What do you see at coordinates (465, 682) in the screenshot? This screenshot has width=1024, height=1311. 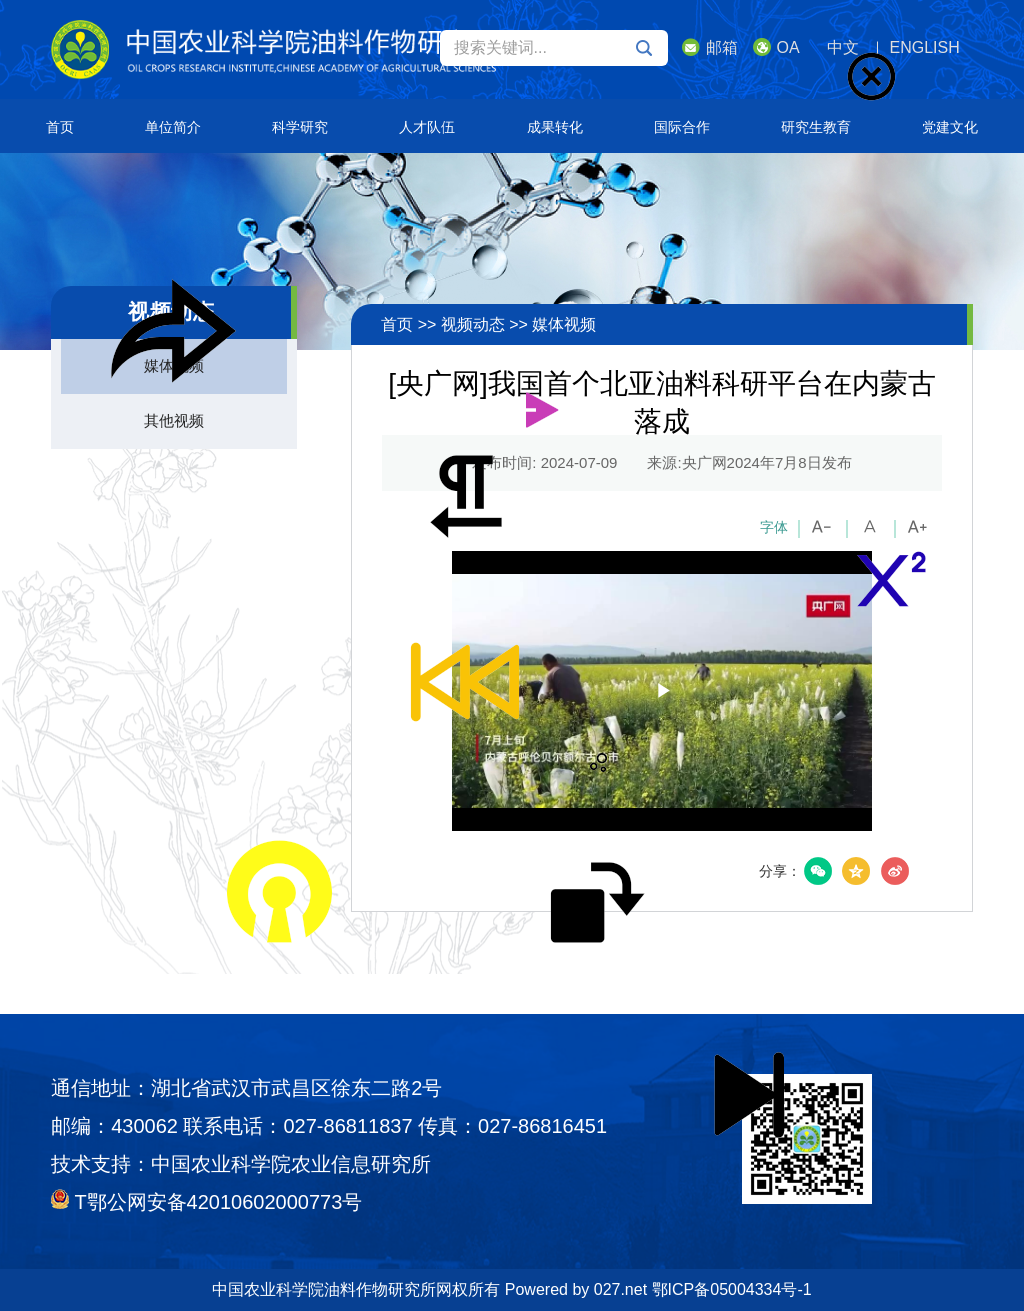 I see `skip to the beginning of the track` at bounding box center [465, 682].